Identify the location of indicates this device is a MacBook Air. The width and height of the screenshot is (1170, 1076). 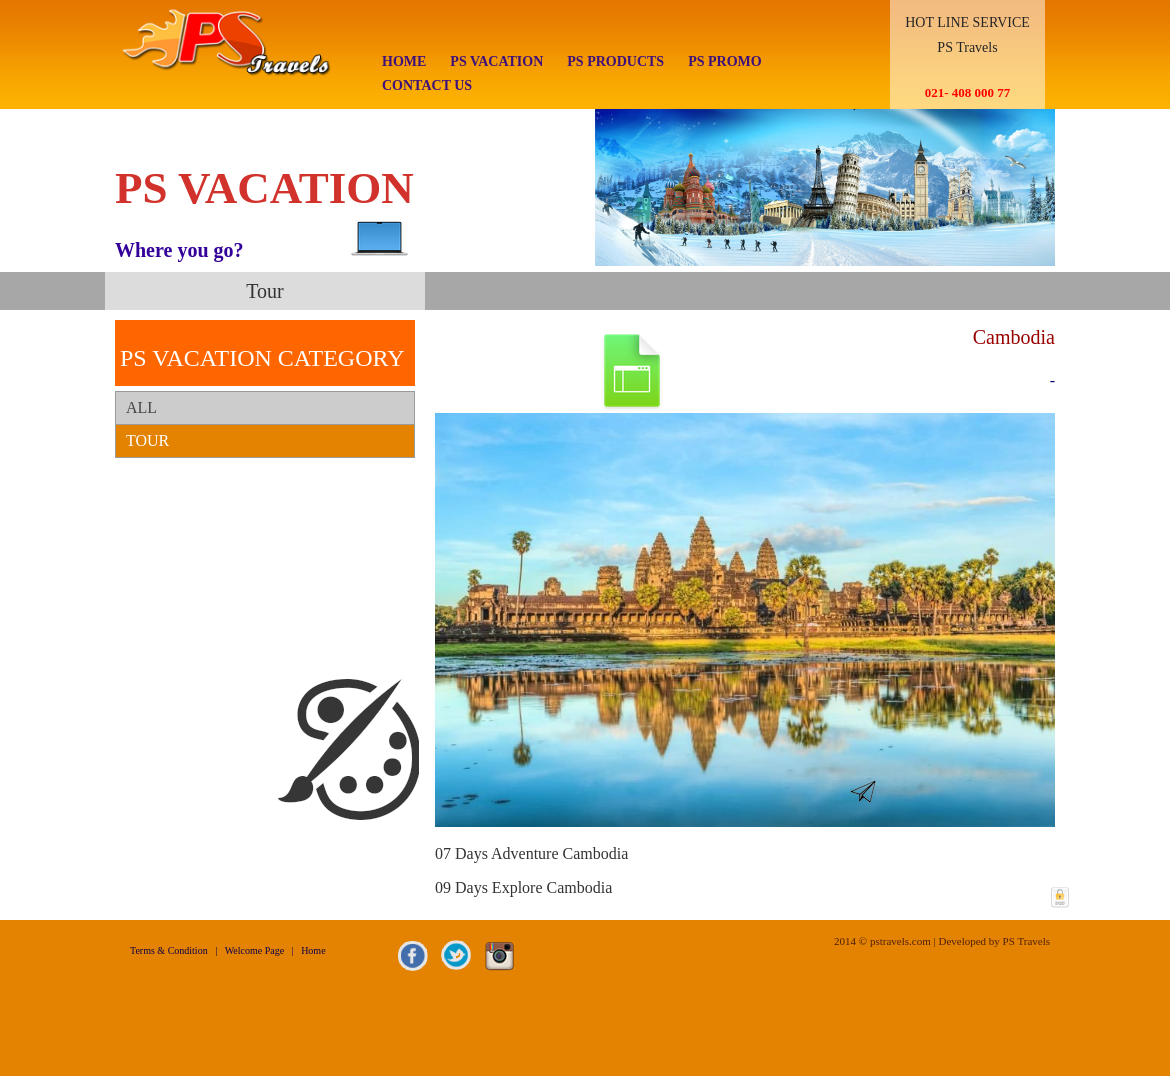
(379, 233).